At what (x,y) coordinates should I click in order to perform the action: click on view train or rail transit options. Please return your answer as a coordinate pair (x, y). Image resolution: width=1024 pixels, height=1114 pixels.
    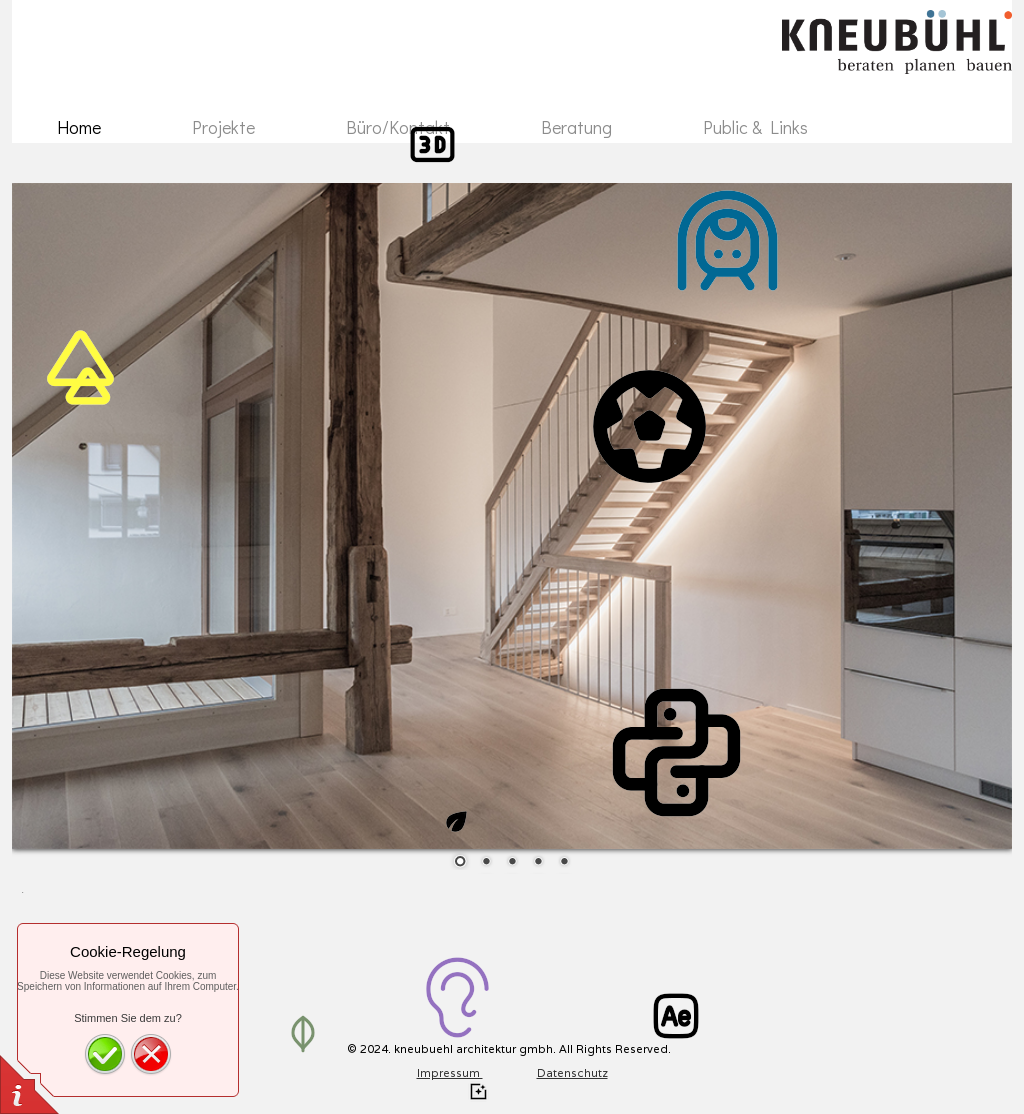
    Looking at the image, I should click on (727, 240).